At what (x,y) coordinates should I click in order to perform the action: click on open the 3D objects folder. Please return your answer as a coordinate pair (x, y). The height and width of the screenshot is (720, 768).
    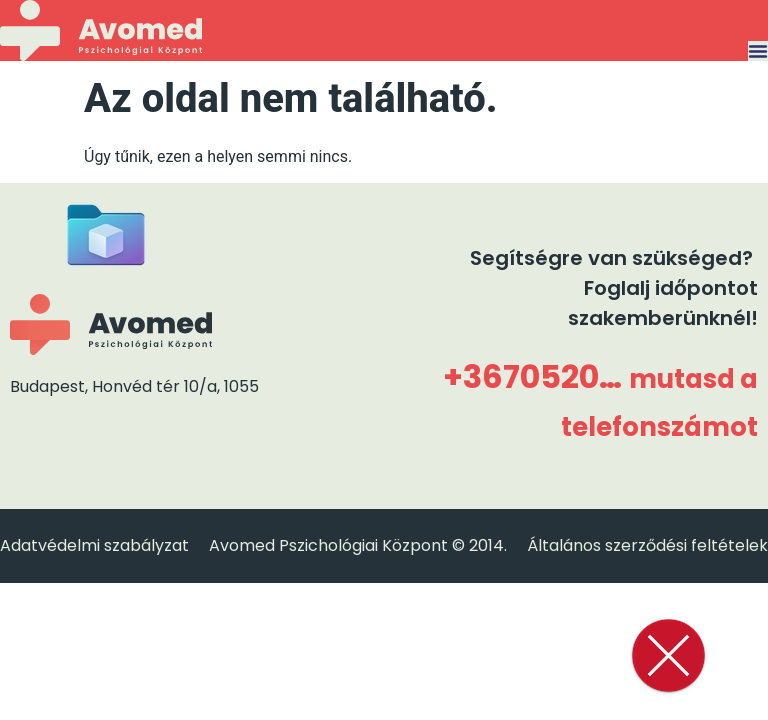
    Looking at the image, I should click on (106, 237).